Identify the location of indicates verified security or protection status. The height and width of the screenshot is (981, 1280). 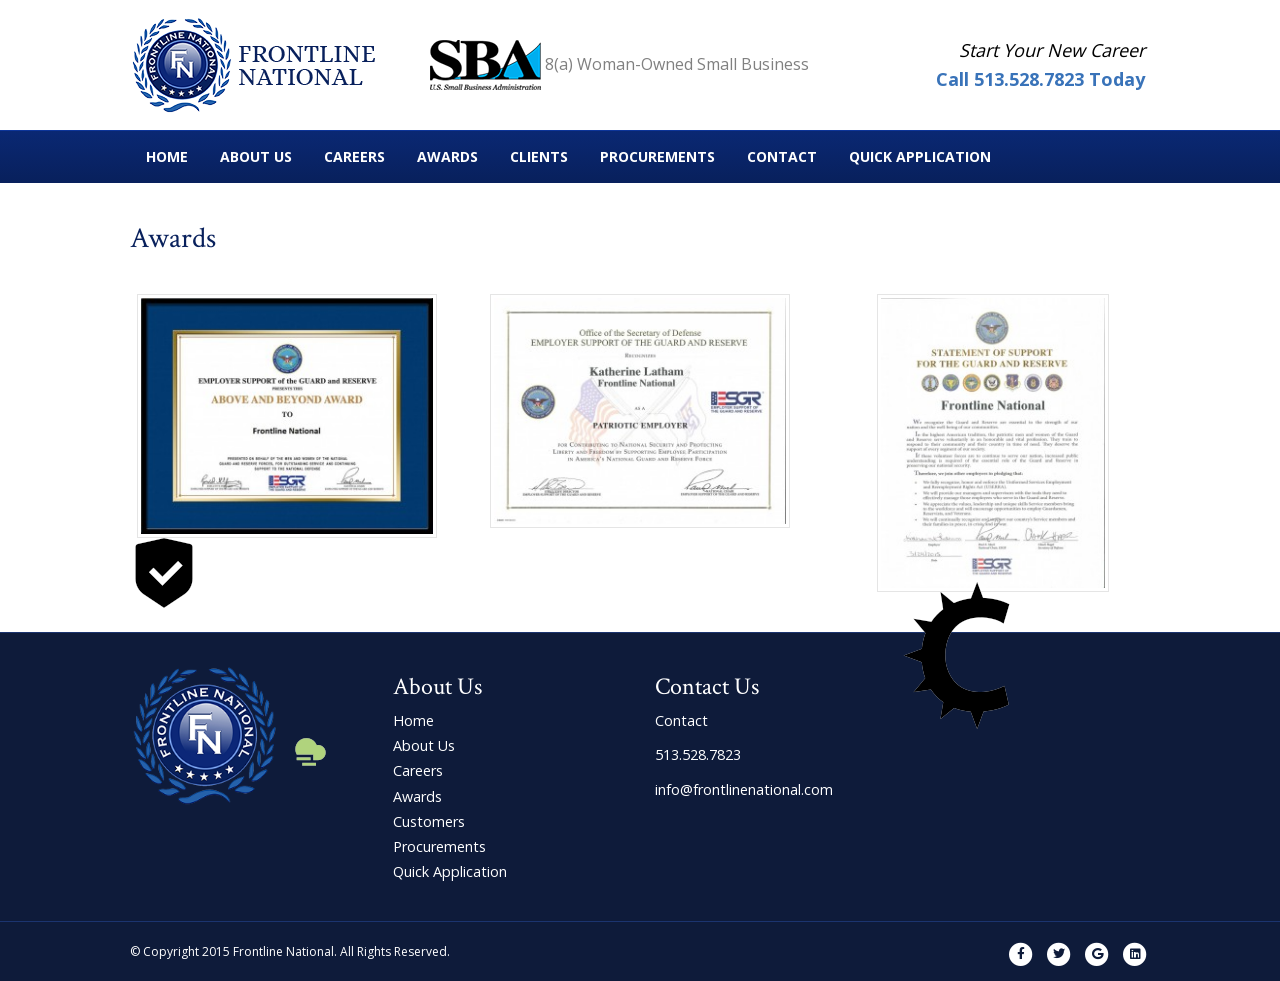
(164, 573).